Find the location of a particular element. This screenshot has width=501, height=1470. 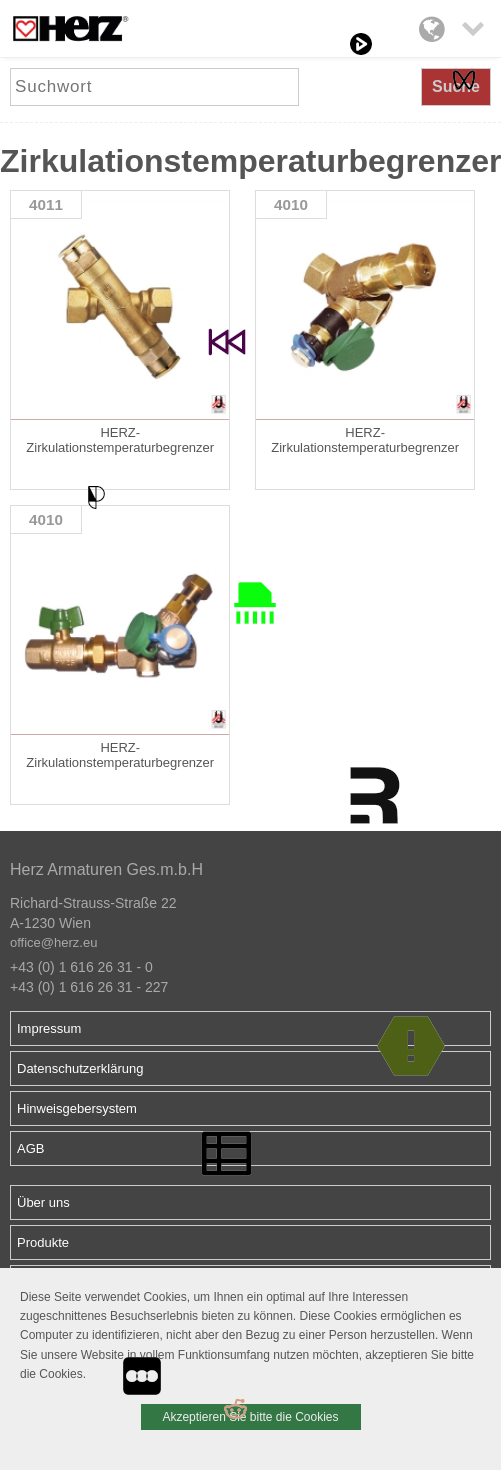

open the Letterboxd app is located at coordinates (142, 1376).